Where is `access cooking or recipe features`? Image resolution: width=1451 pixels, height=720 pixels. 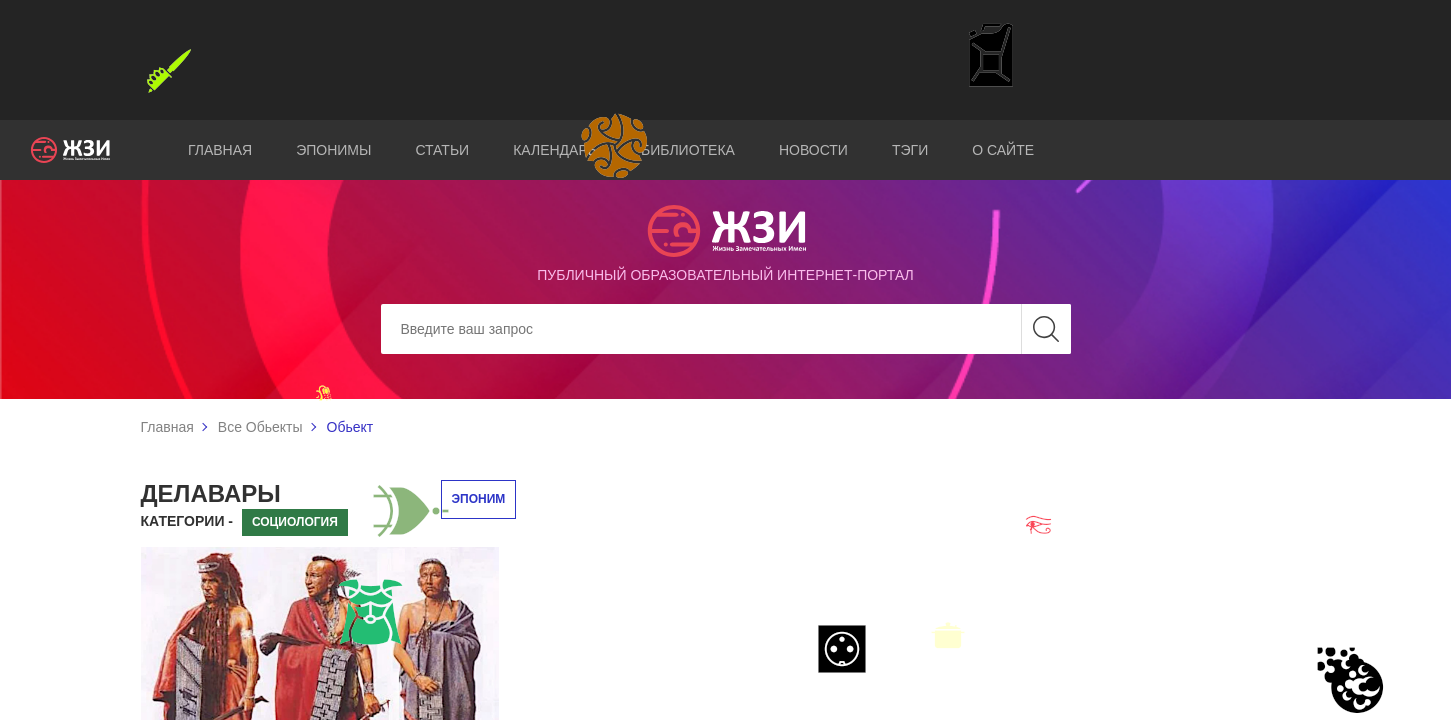 access cooking or recipe features is located at coordinates (948, 635).